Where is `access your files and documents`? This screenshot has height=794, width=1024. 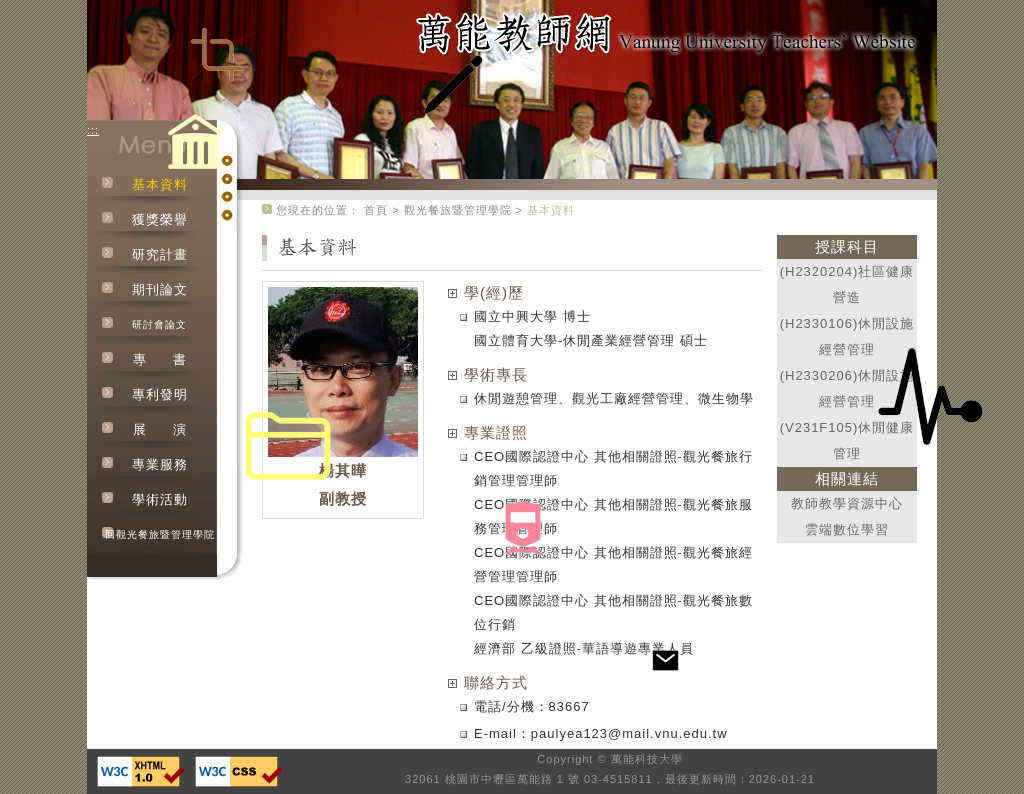
access your files and documents is located at coordinates (288, 446).